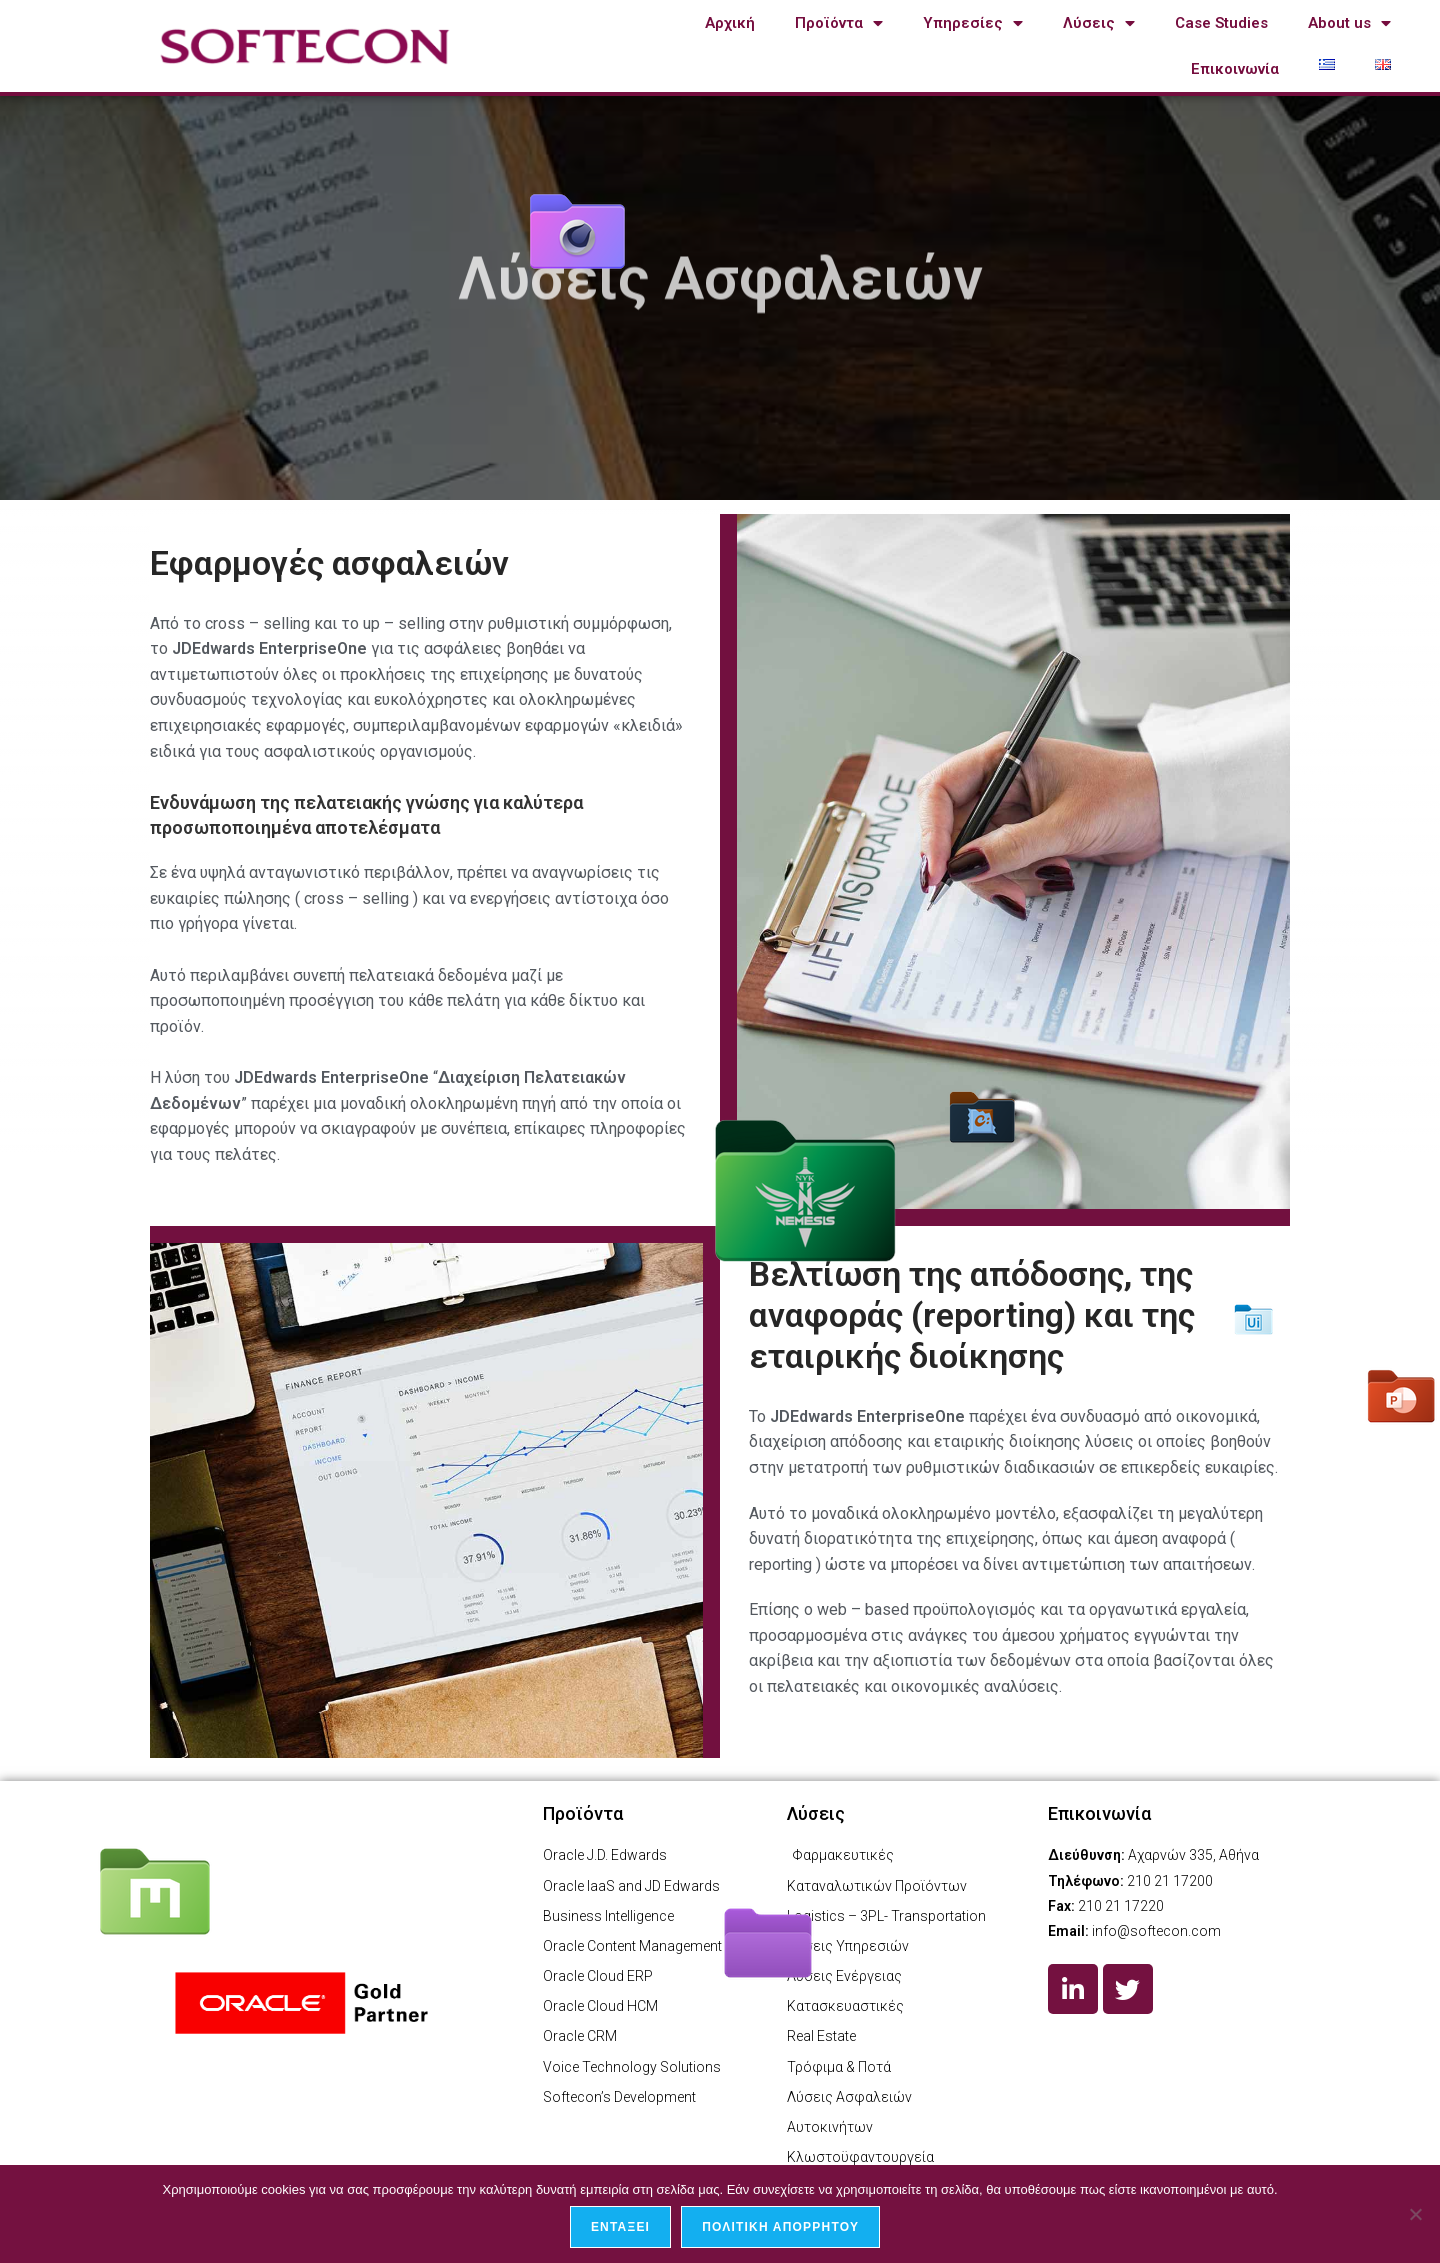  Describe the element at coordinates (804, 1195) in the screenshot. I see `open the nyk nemesis team or game folder` at that location.